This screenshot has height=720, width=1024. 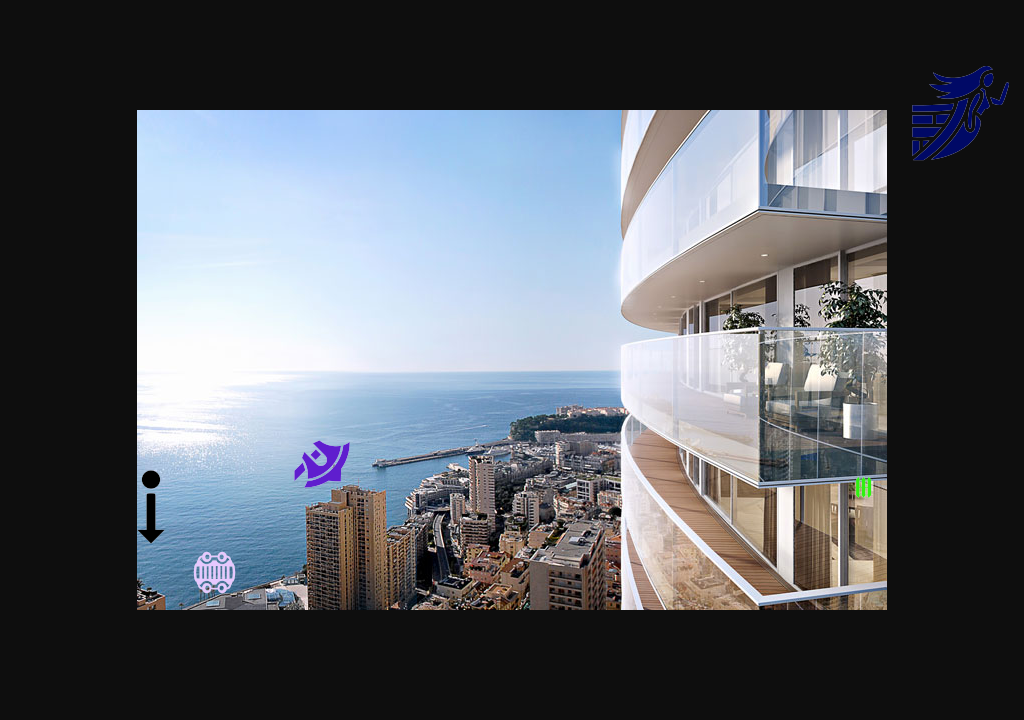 I want to click on indicates a falling or dropping action in gameplay, so click(x=151, y=507).